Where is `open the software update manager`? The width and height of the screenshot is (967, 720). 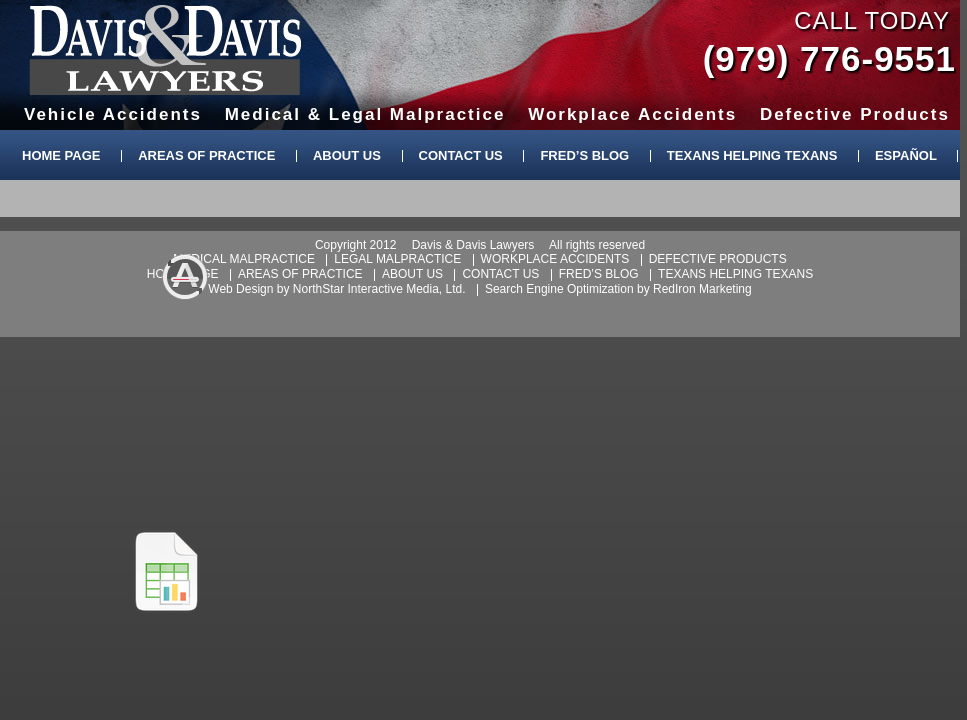
open the software update manager is located at coordinates (185, 277).